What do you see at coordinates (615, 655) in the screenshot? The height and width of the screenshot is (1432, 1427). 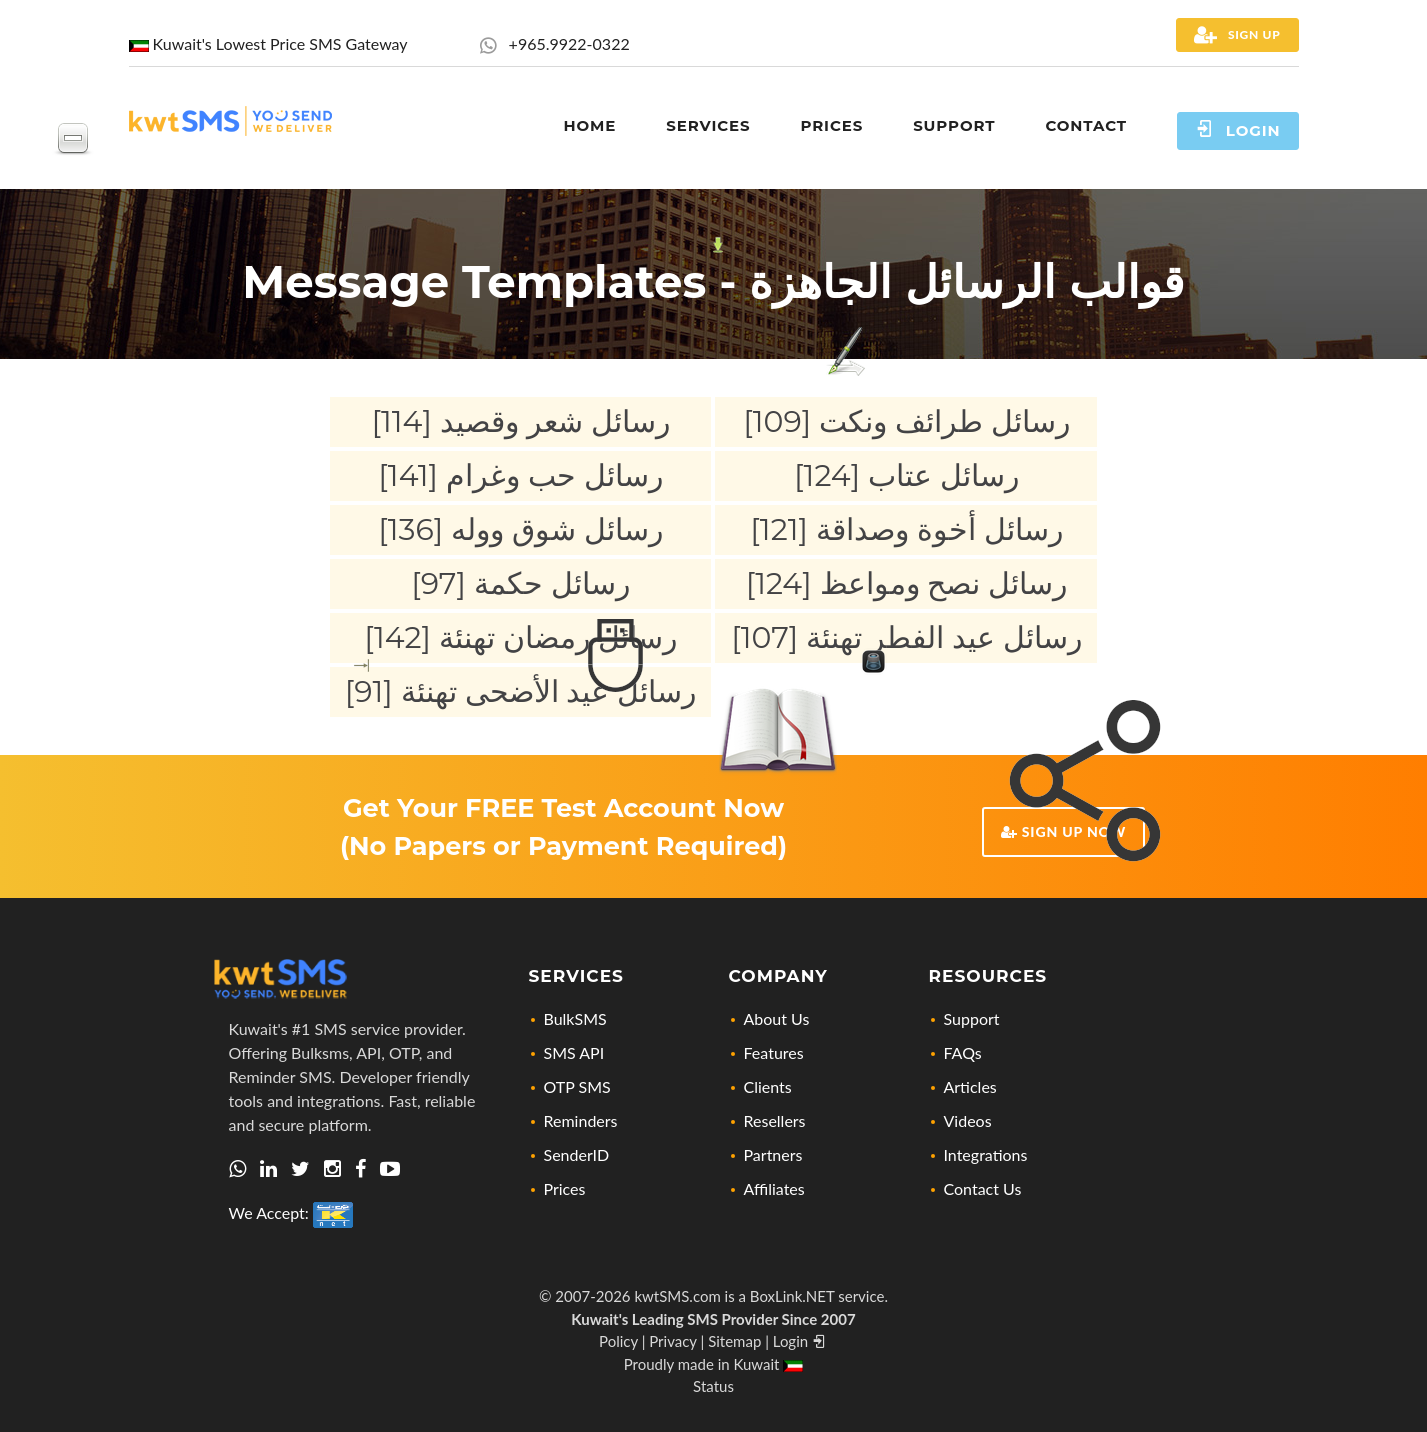 I see `access connected USB drive` at bounding box center [615, 655].